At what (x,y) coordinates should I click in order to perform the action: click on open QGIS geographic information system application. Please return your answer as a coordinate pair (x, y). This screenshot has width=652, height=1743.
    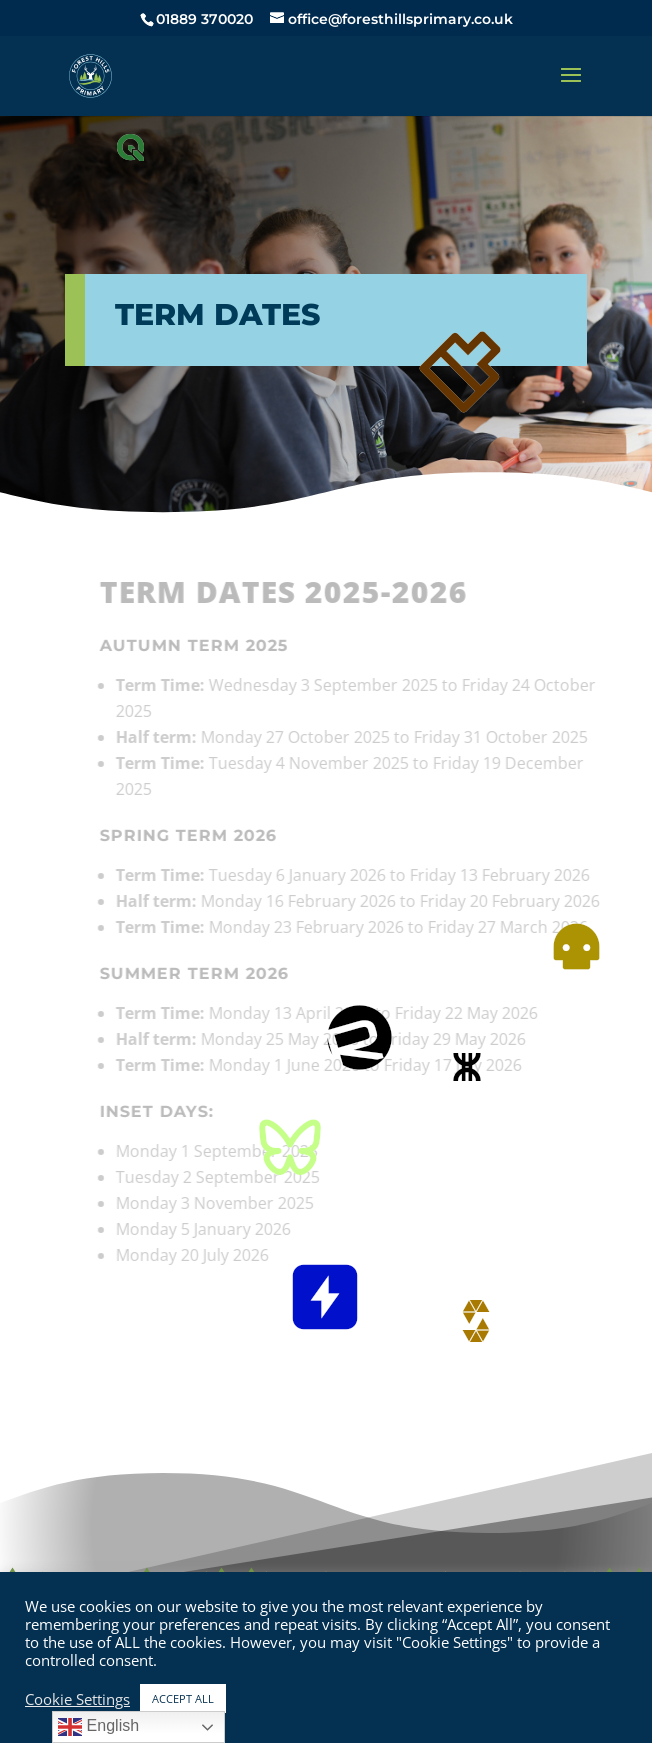
    Looking at the image, I should click on (130, 147).